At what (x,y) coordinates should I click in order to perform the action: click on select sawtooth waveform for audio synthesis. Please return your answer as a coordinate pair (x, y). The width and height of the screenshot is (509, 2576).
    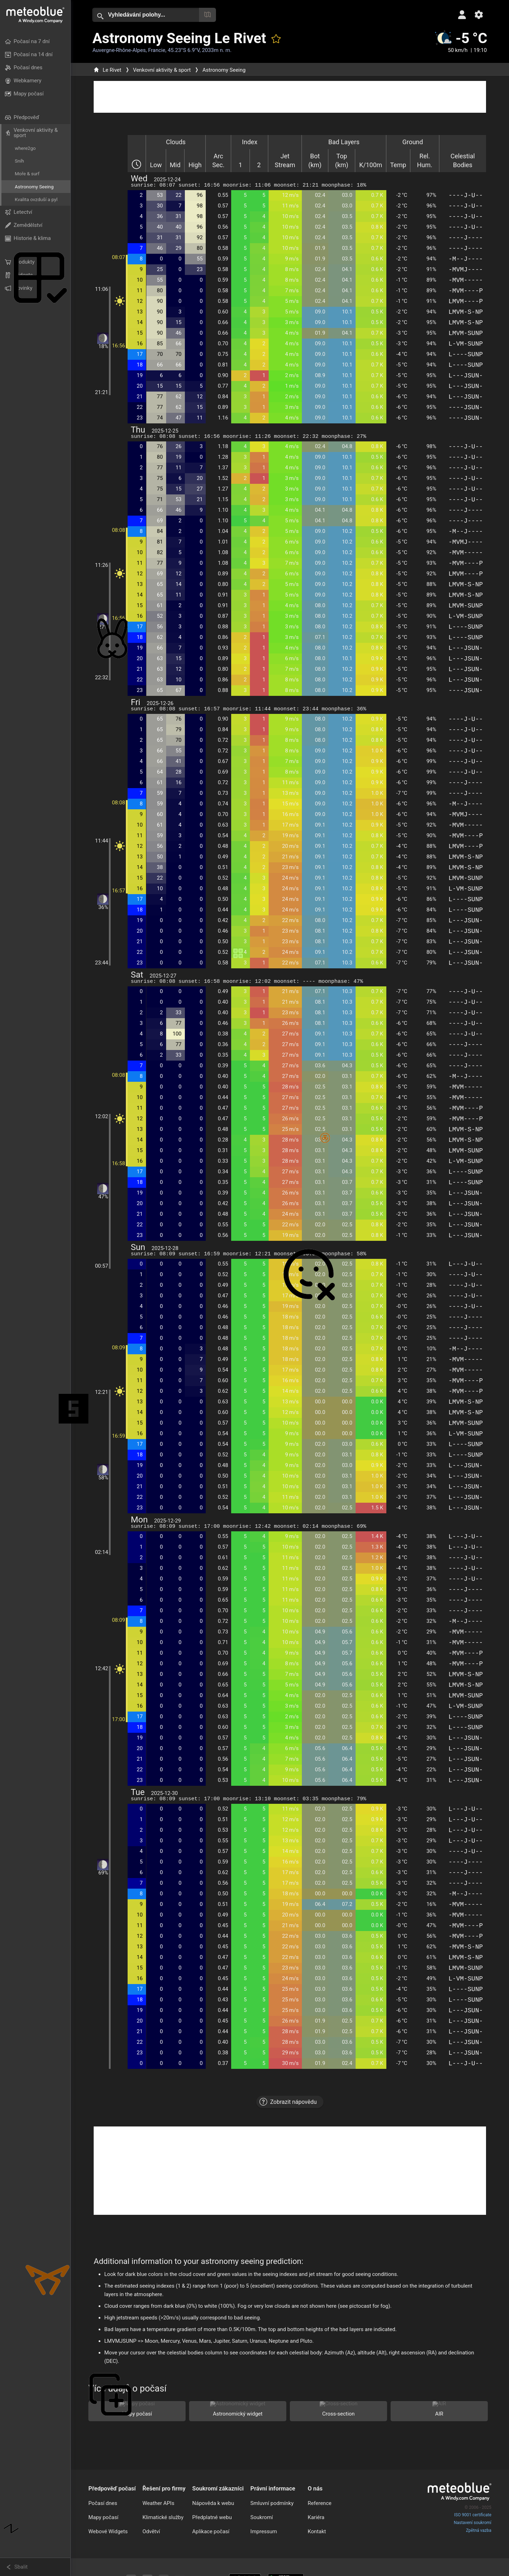
    Looking at the image, I should click on (11, 2528).